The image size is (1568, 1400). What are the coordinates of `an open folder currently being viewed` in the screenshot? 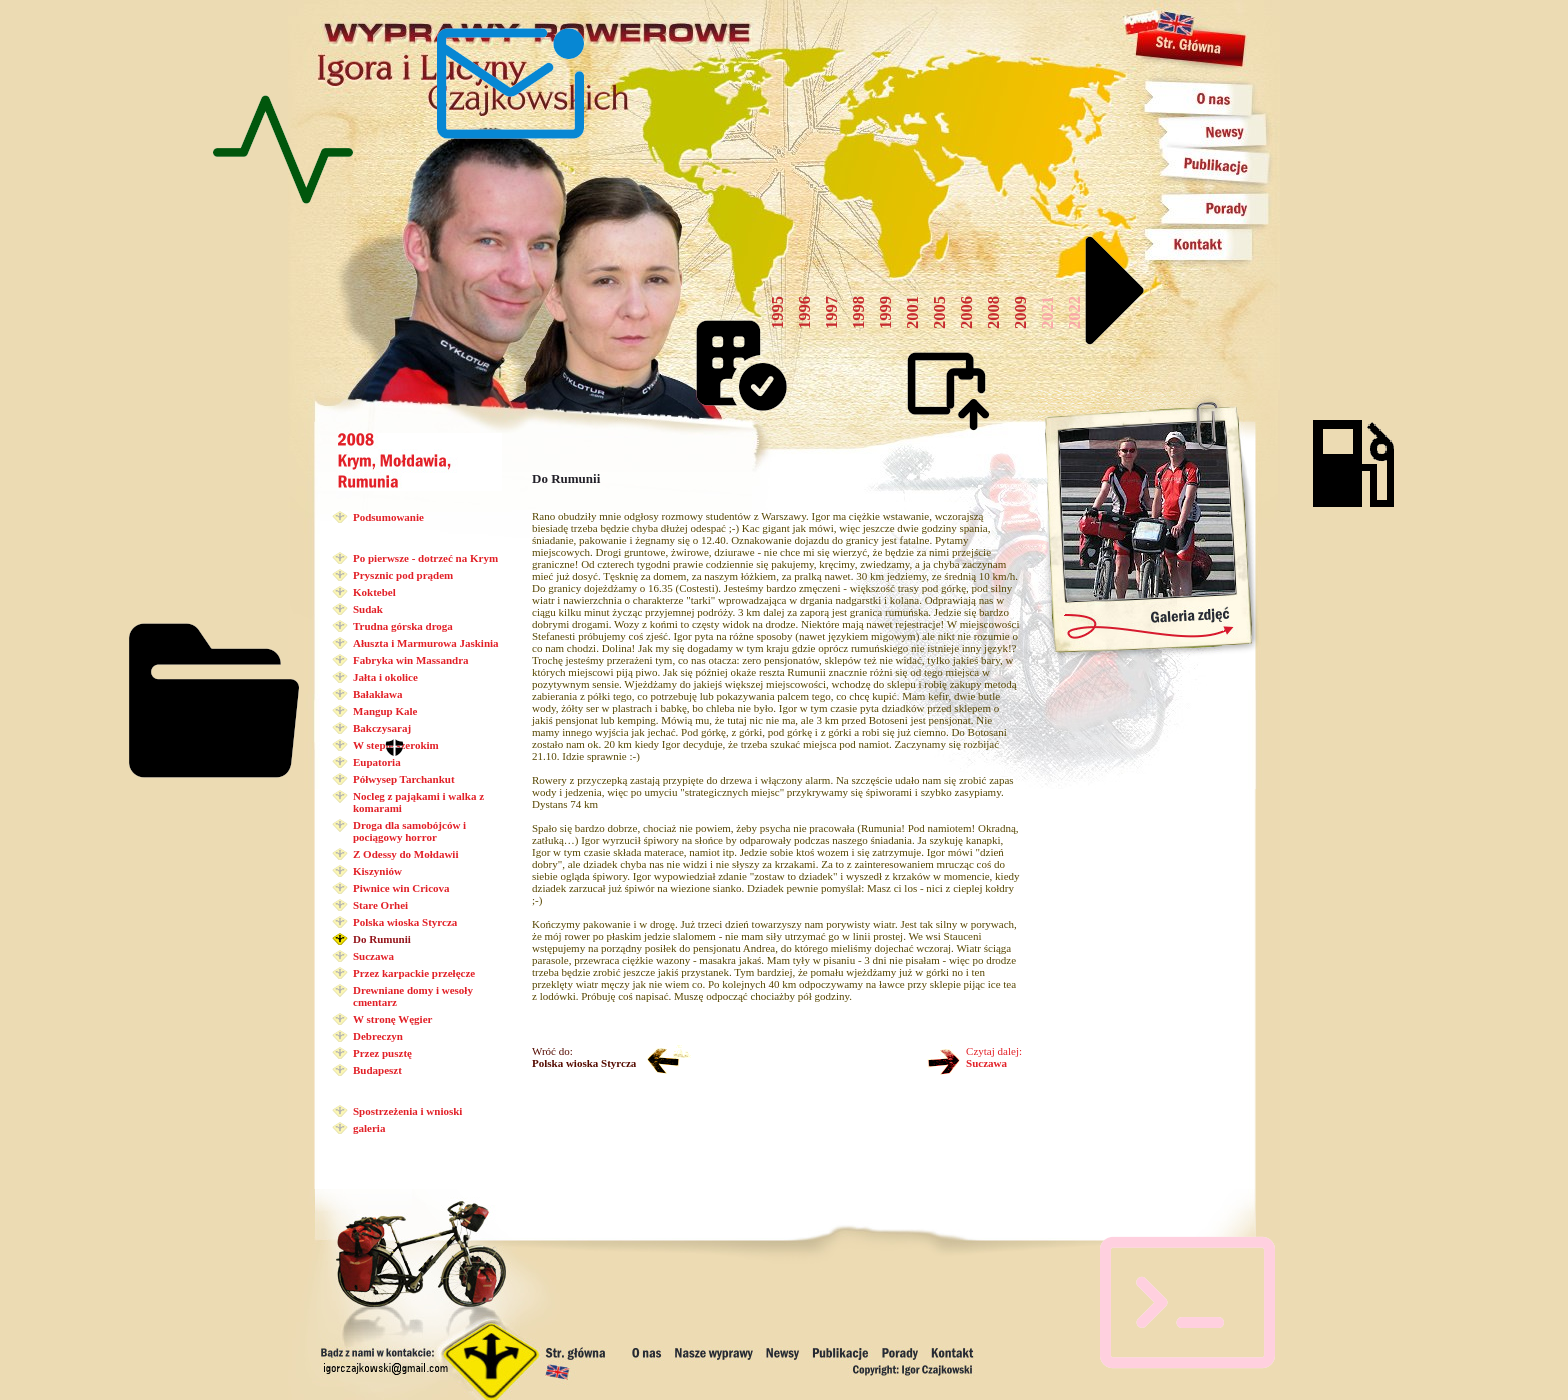 It's located at (214, 700).